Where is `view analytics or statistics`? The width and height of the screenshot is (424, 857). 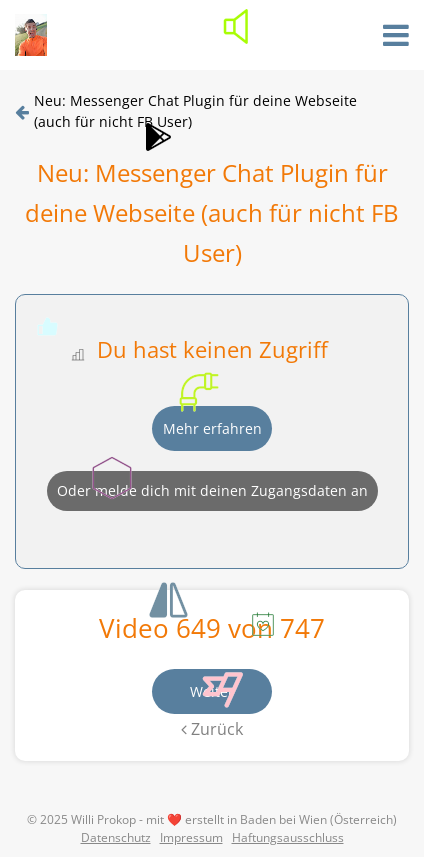 view analytics or statistics is located at coordinates (78, 355).